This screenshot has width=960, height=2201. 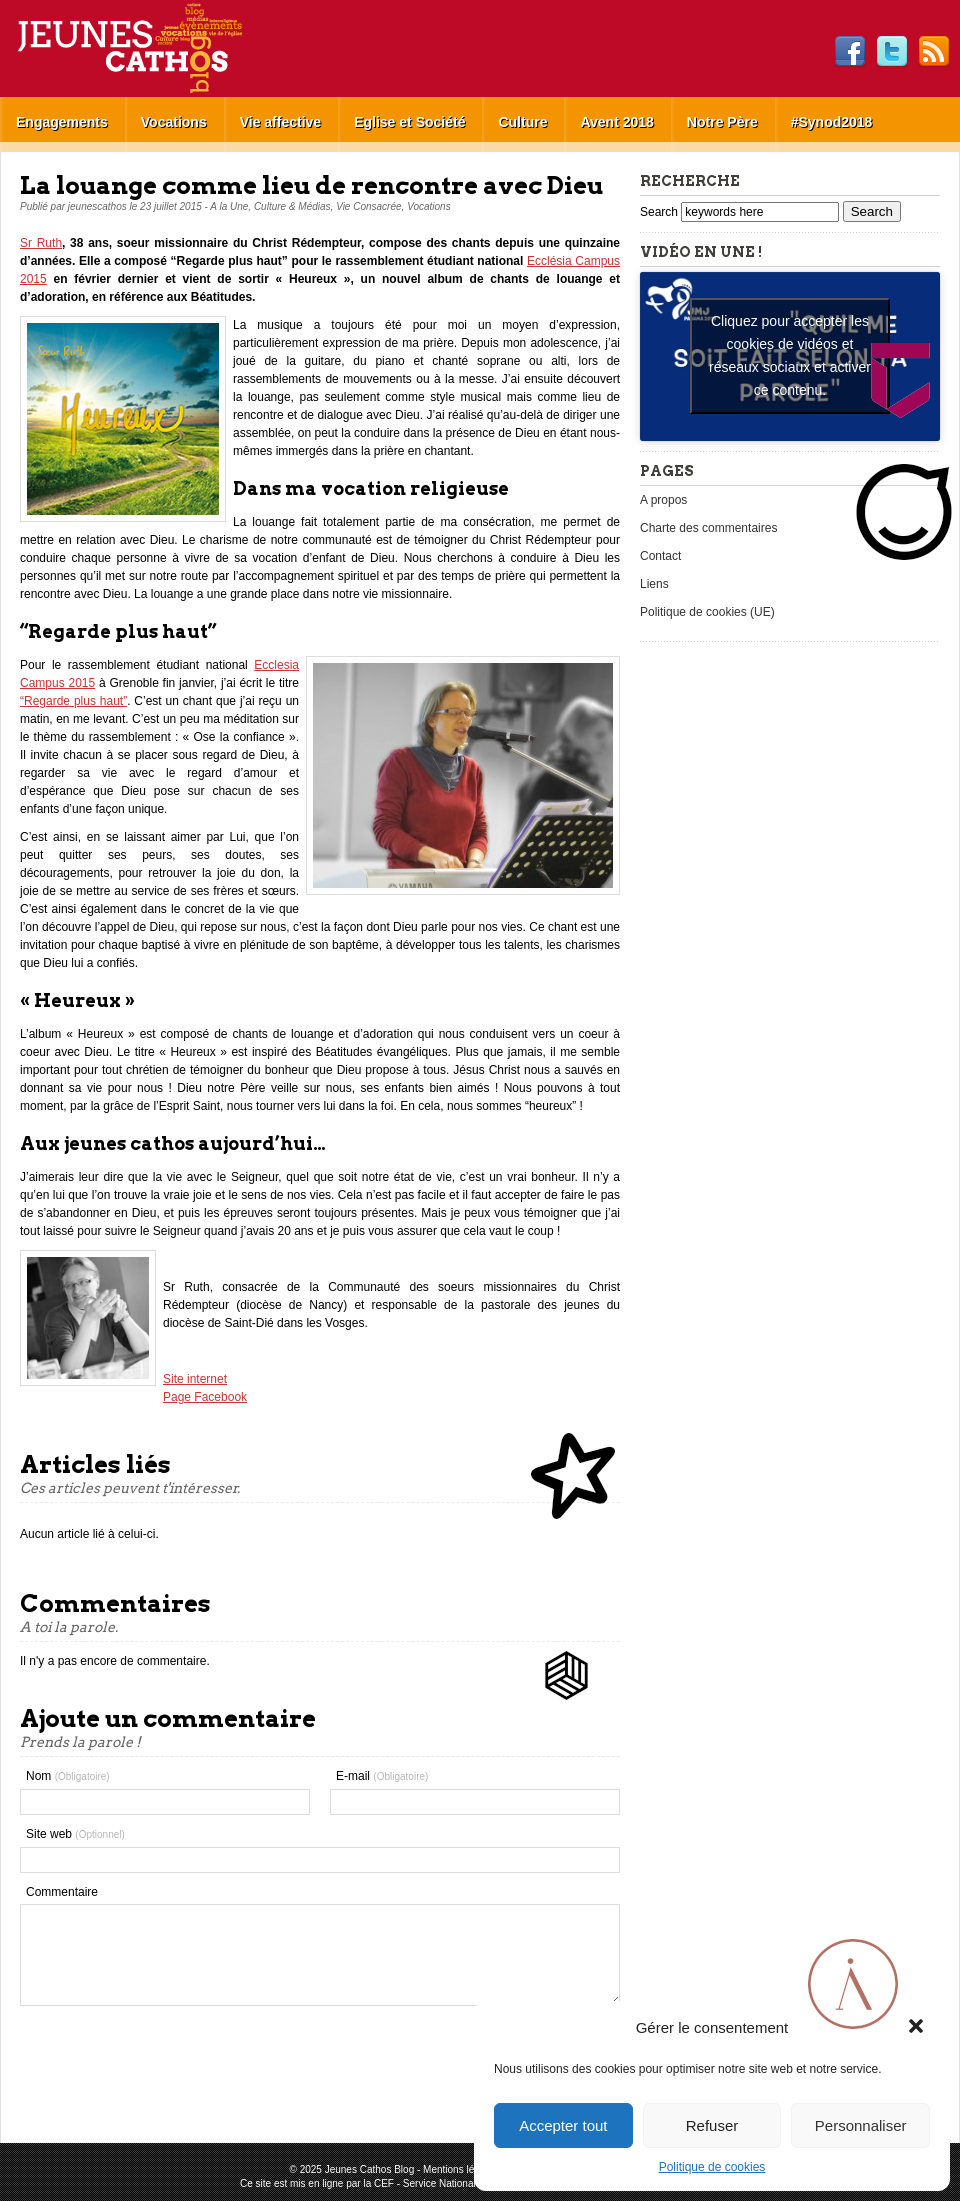 What do you see at coordinates (566, 1675) in the screenshot?
I see `open badges platform logo` at bounding box center [566, 1675].